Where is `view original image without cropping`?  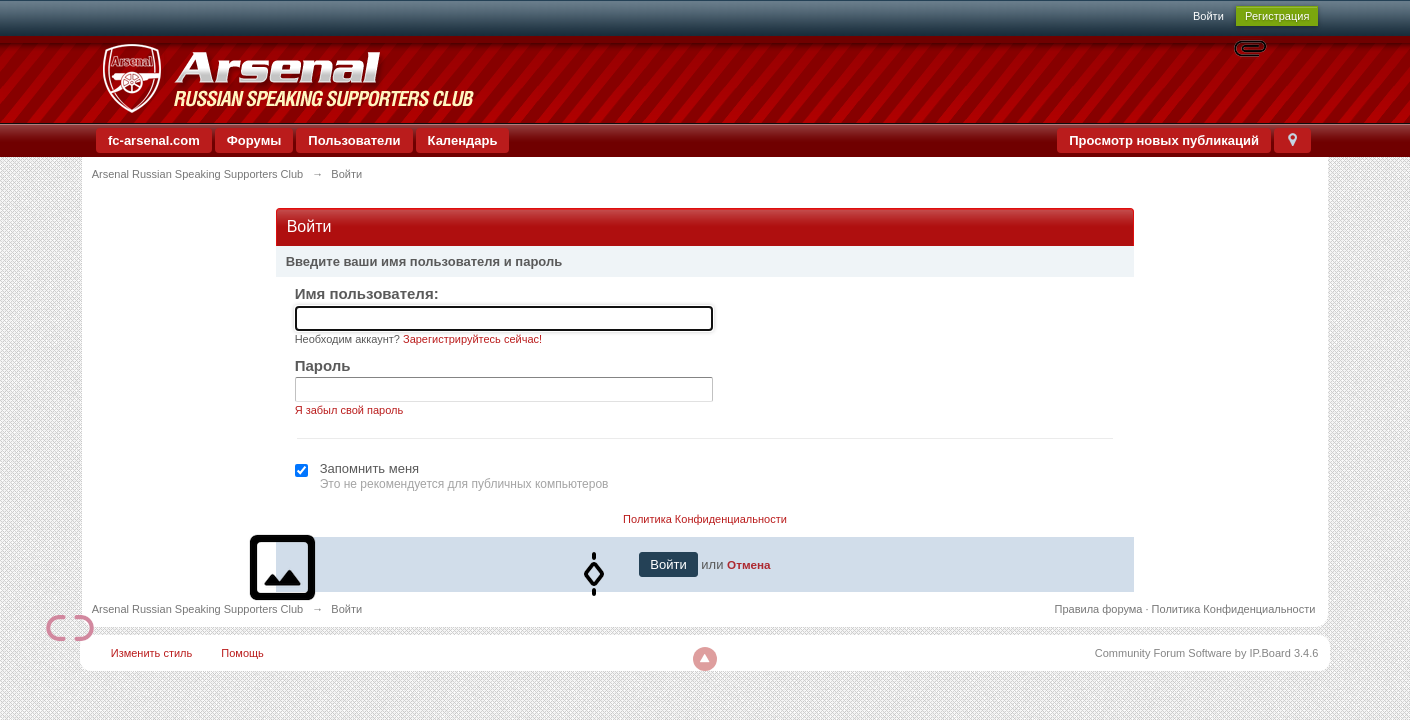
view original image without cropping is located at coordinates (282, 567).